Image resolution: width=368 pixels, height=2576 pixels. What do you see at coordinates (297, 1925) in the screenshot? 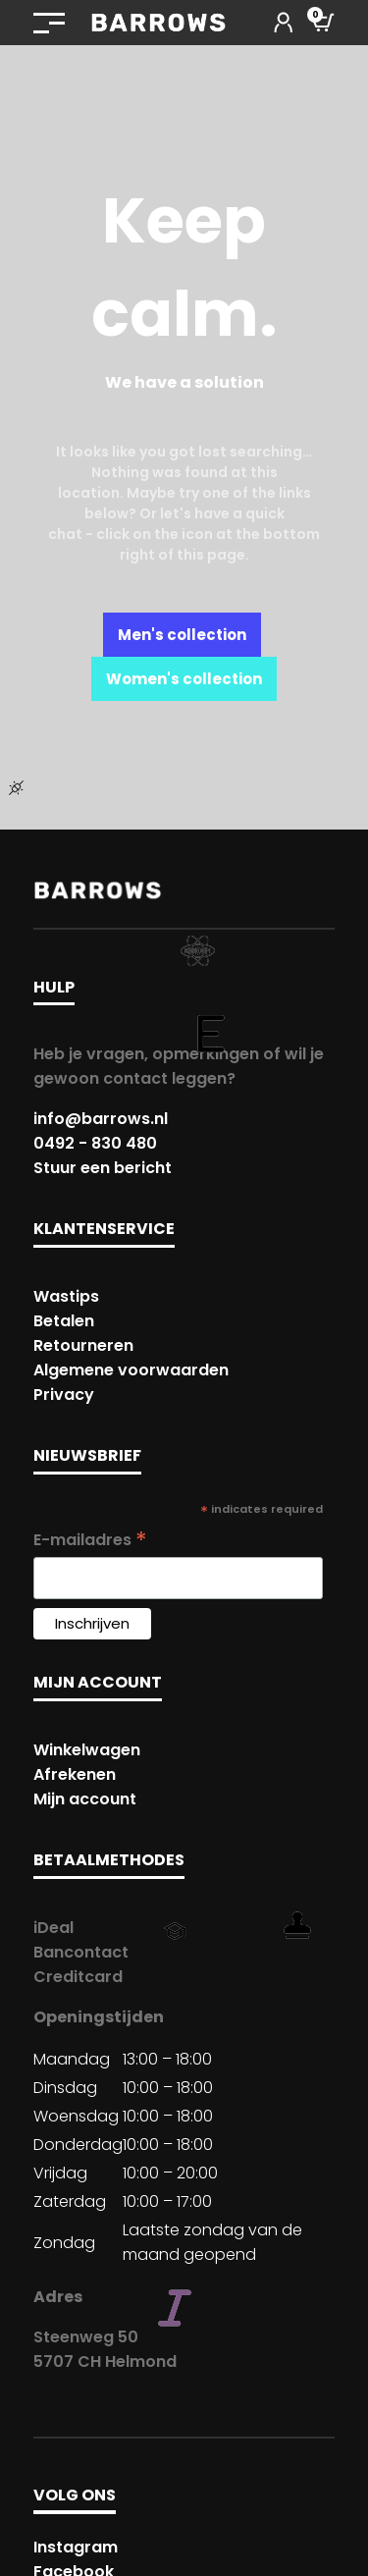
I see `apply a stamp or seal to a document` at bounding box center [297, 1925].